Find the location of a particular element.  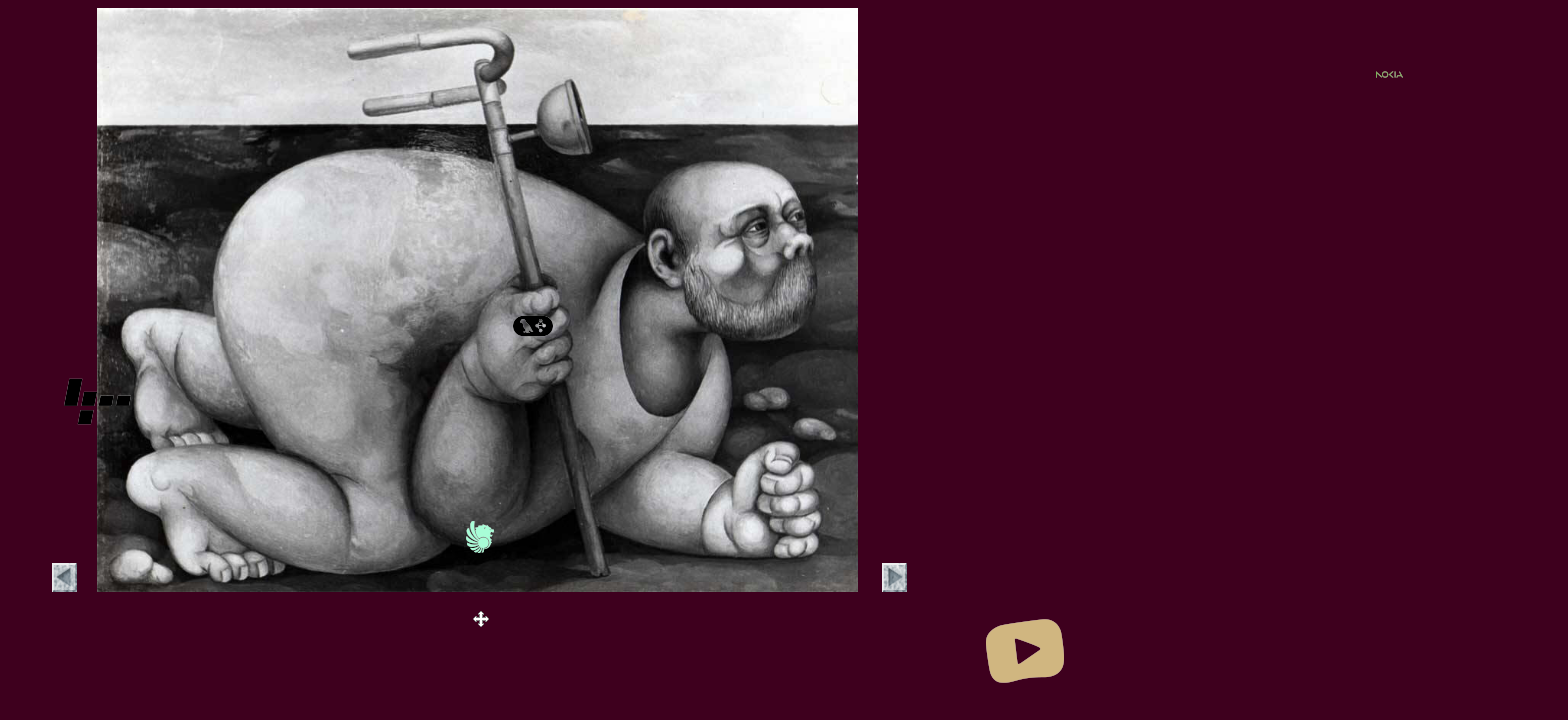

LangGraph platform or integration is located at coordinates (533, 326).